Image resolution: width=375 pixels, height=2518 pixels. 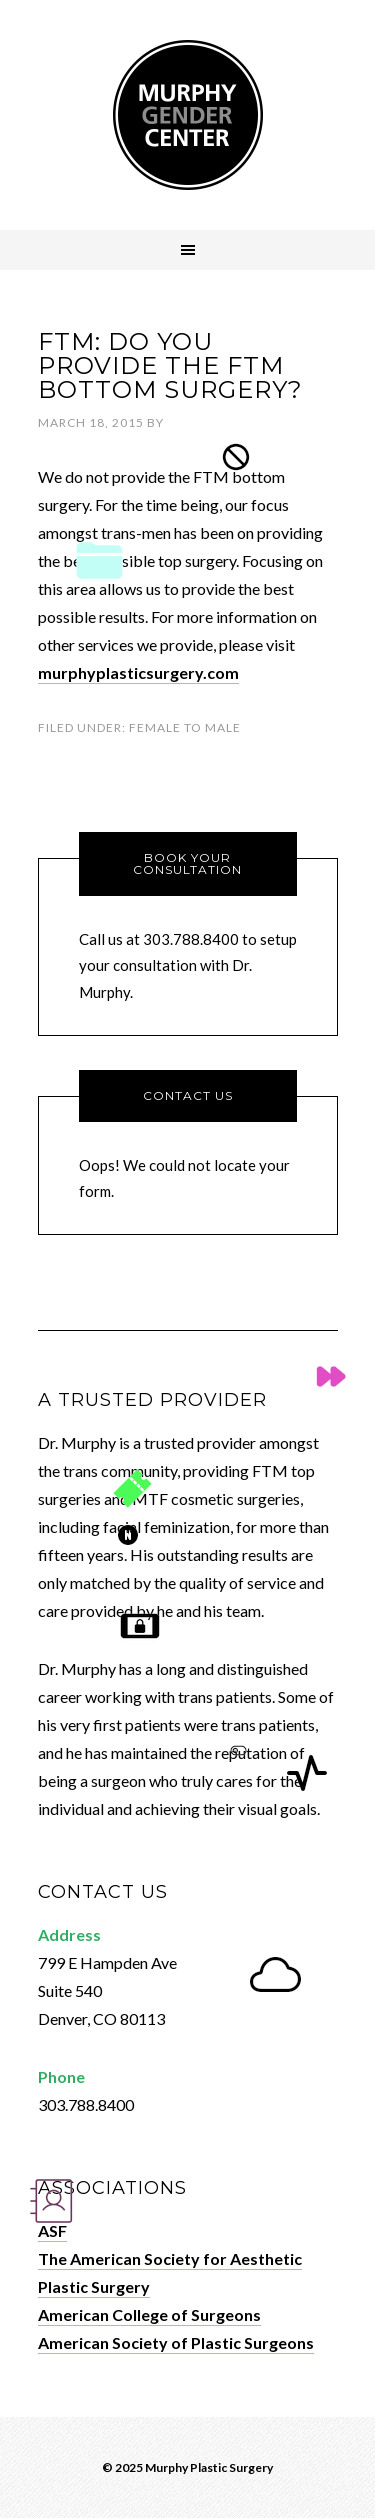 I want to click on block or ban a user, so click(x=236, y=457).